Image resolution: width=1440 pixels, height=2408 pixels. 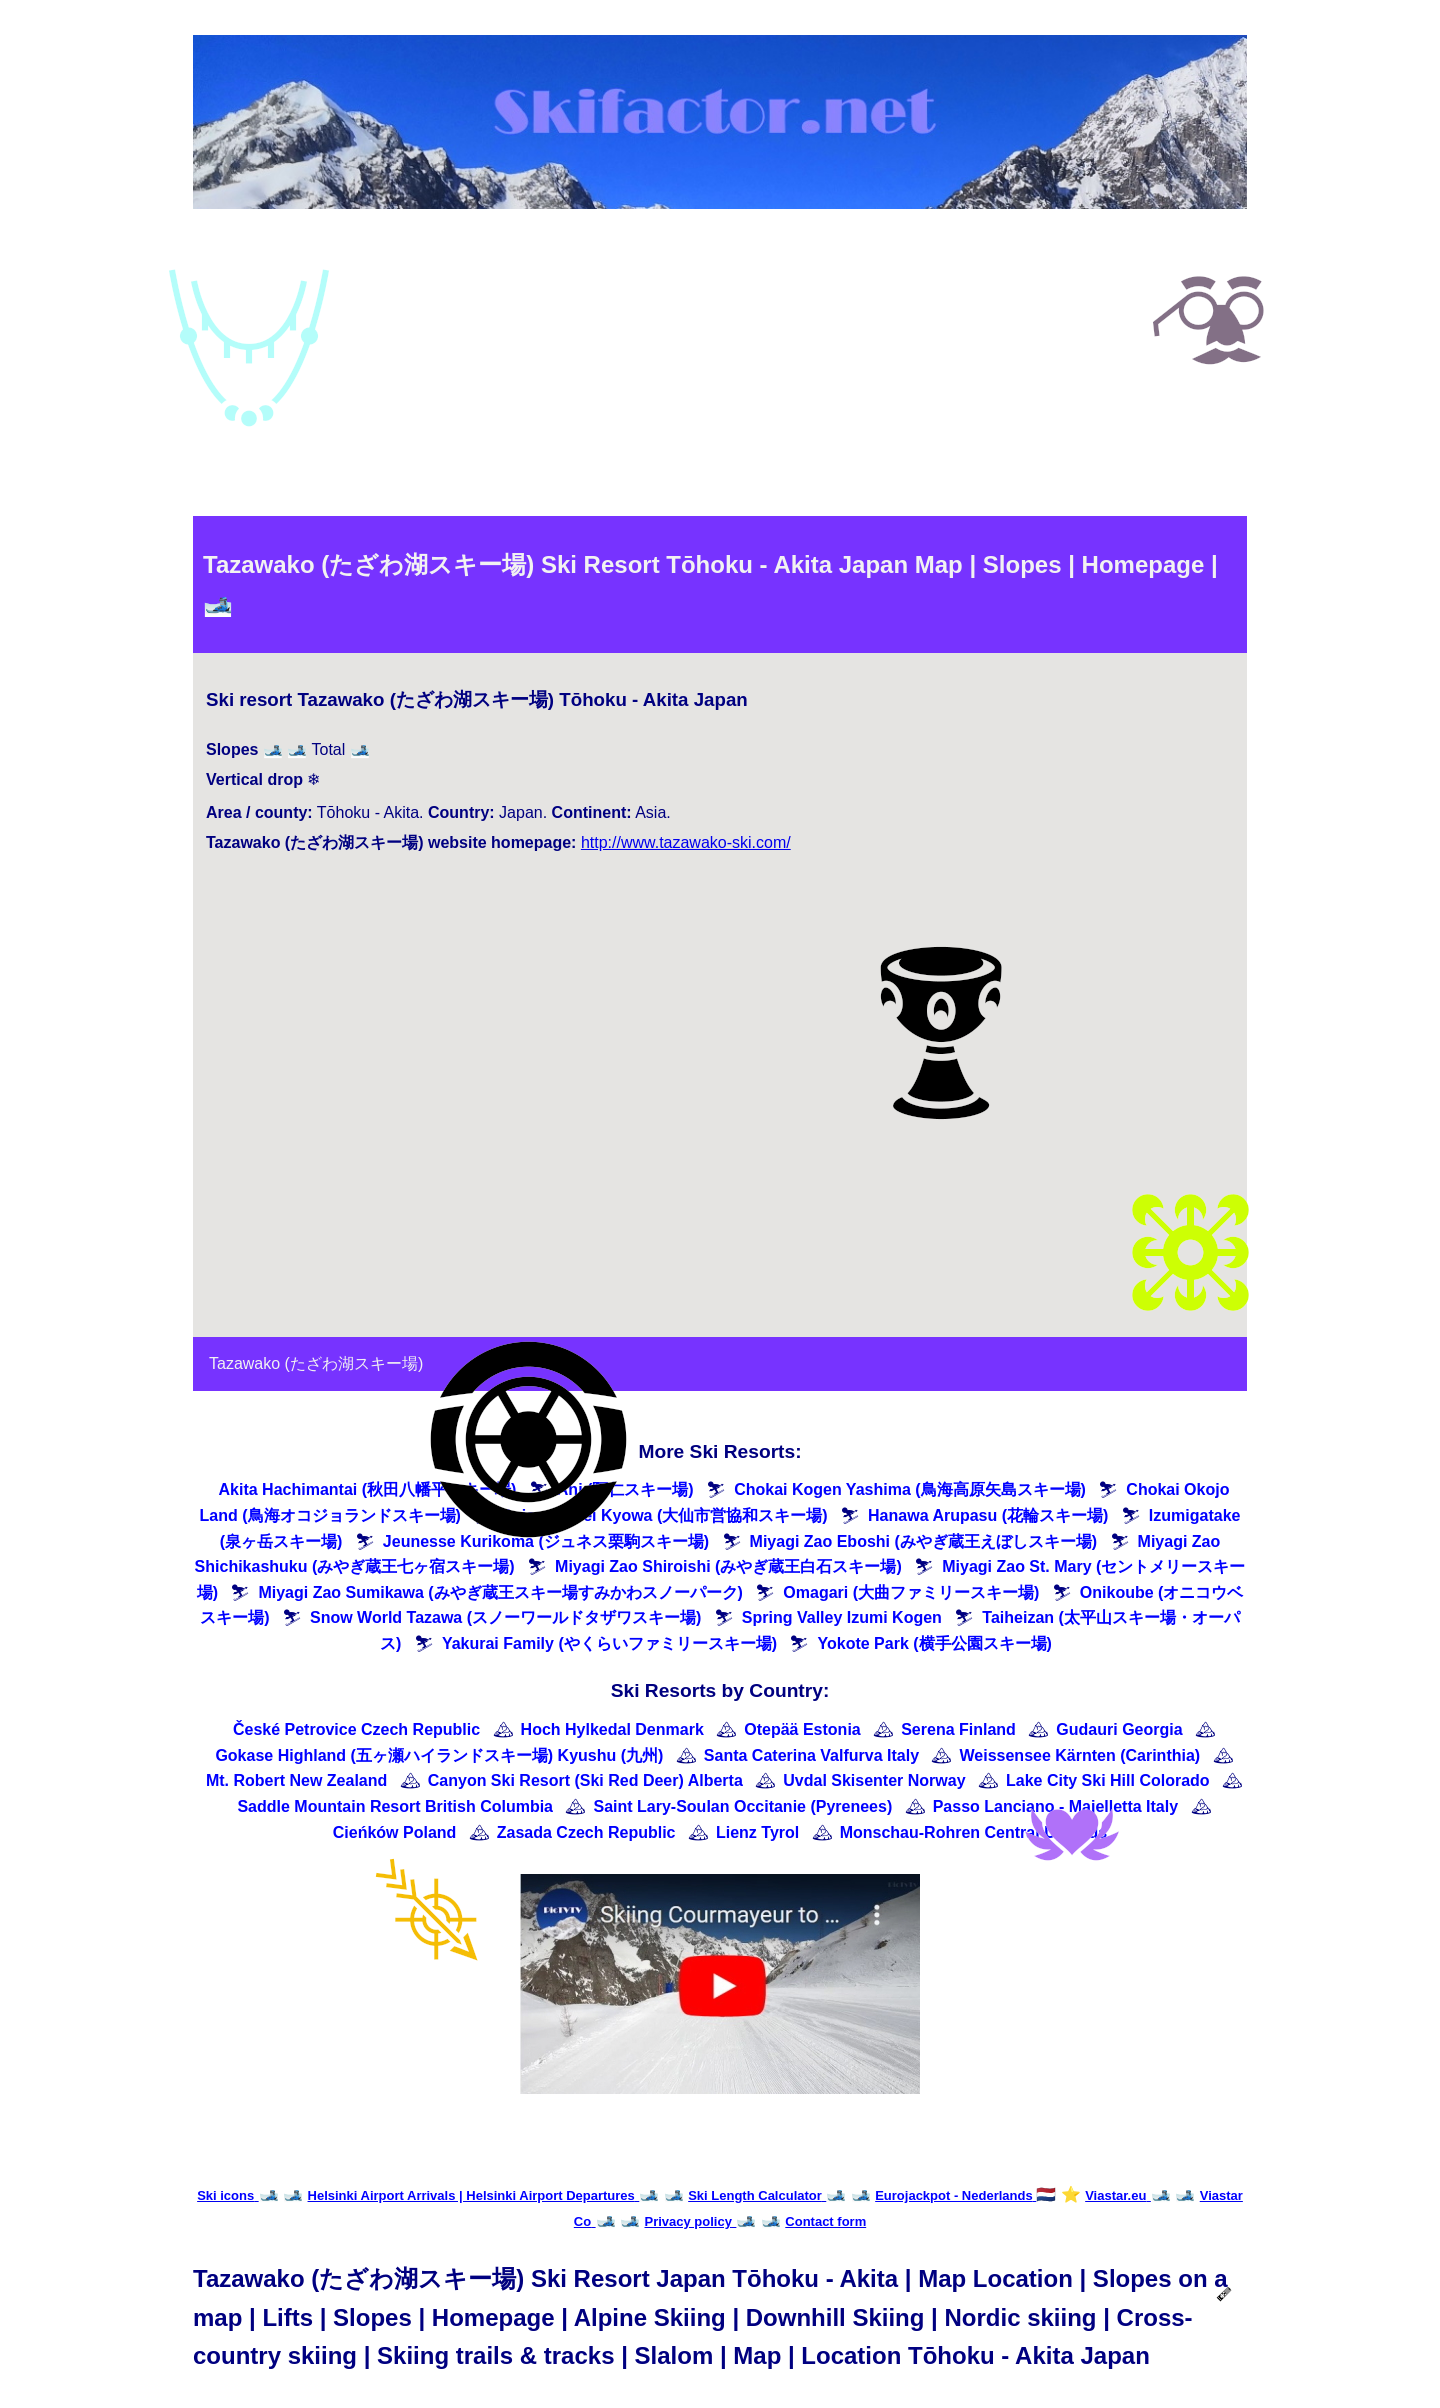 What do you see at coordinates (528, 1439) in the screenshot?
I see `navigate or steer game controls` at bounding box center [528, 1439].